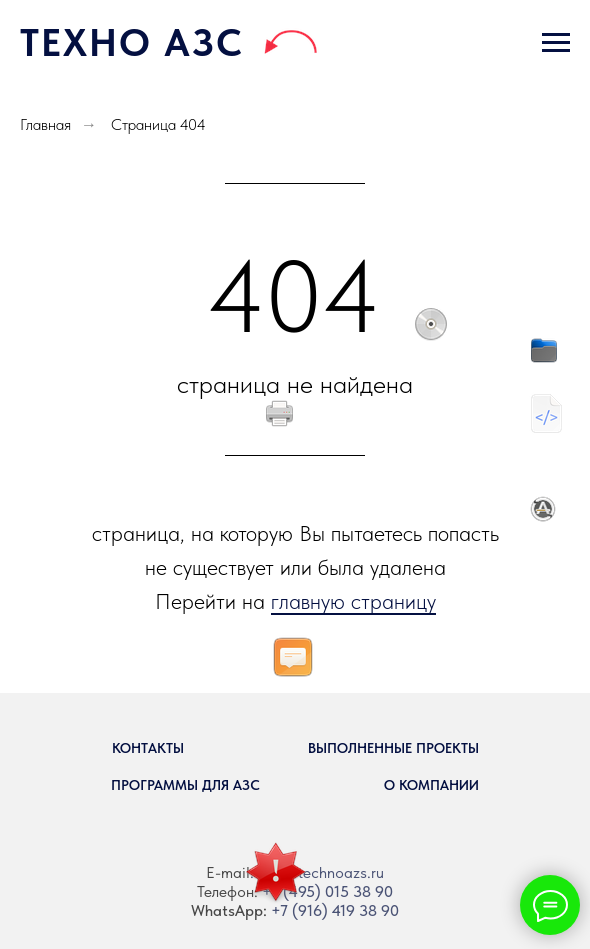 The height and width of the screenshot is (949, 590). What do you see at coordinates (544, 350) in the screenshot?
I see `indicates an open or expanded folder` at bounding box center [544, 350].